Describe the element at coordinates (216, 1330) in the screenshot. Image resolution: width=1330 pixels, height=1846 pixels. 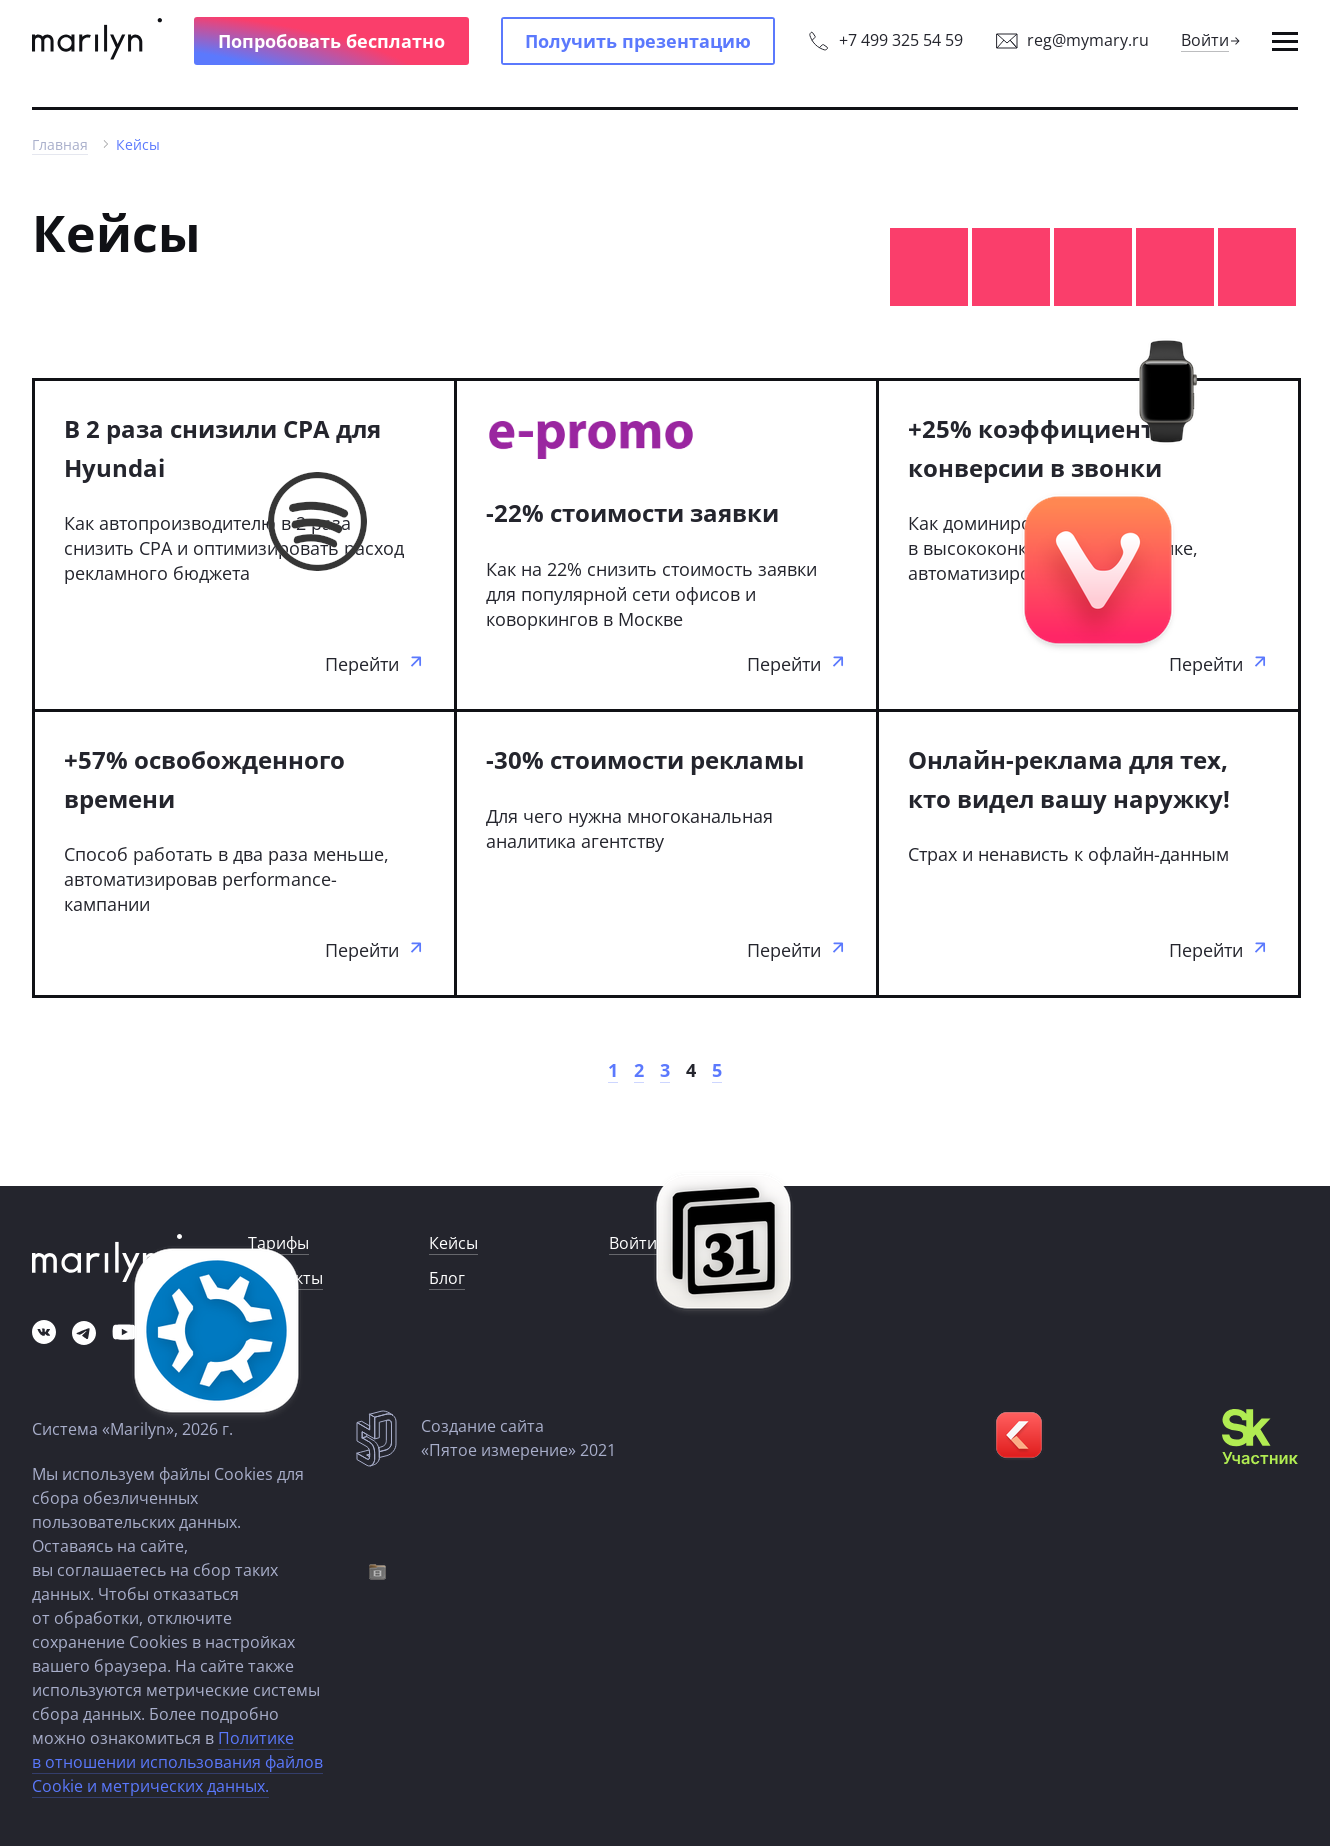
I see `launch kubuntu system settings` at that location.